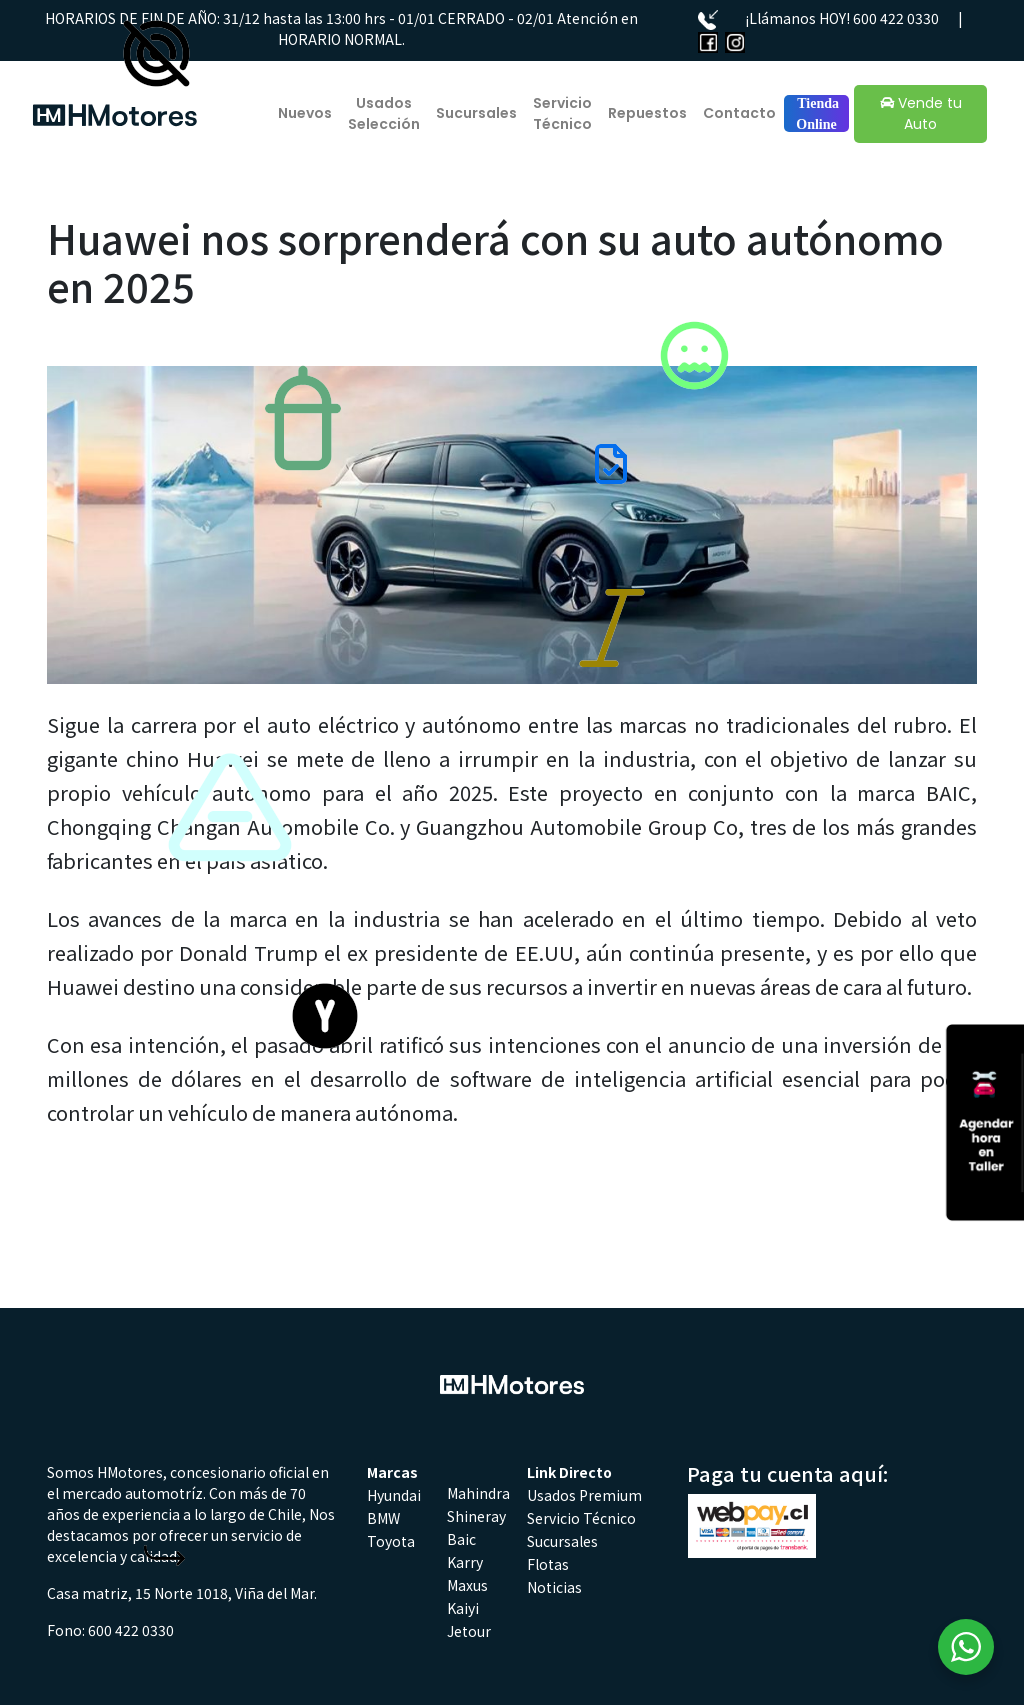 This screenshot has height=1705, width=1024. I want to click on file successfully uploaded or verified, so click(611, 464).